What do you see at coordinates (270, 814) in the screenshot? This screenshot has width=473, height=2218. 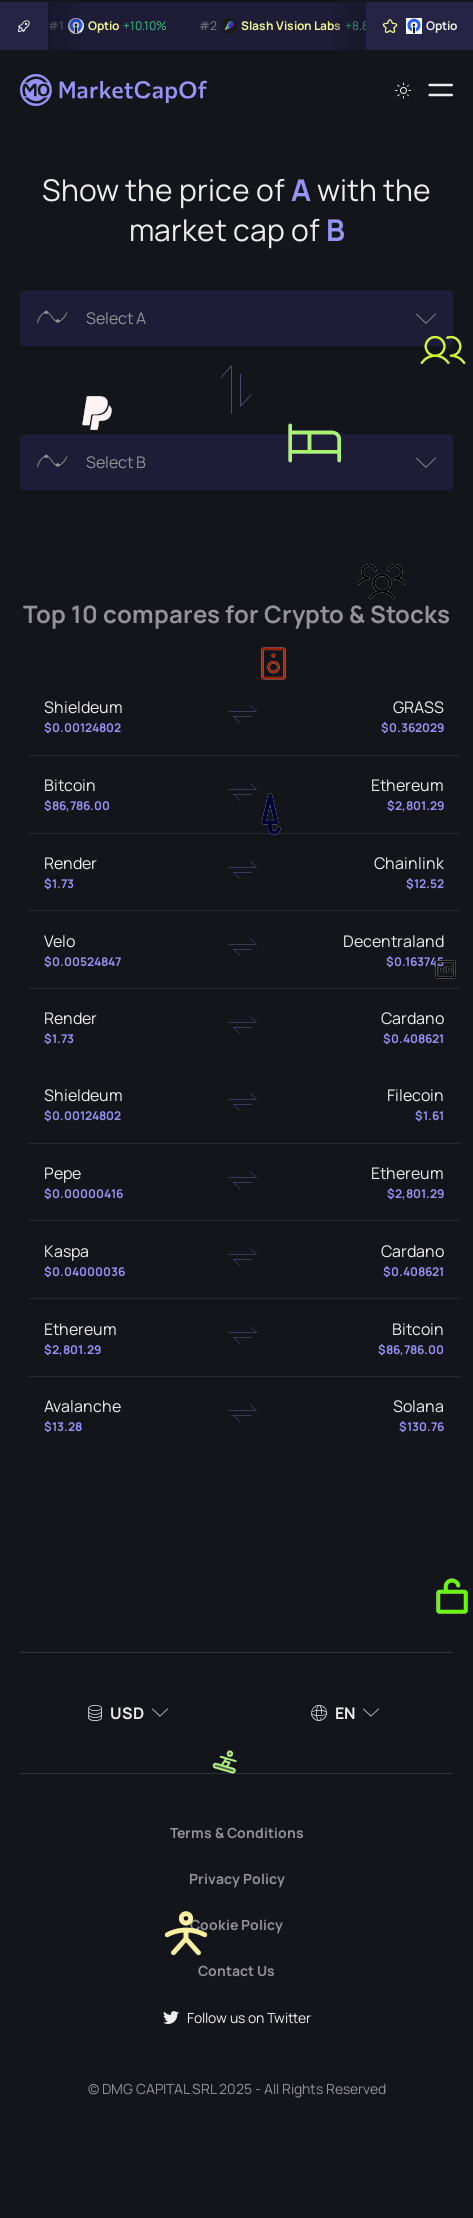 I see `indicates dry or clear weather conditions` at bounding box center [270, 814].